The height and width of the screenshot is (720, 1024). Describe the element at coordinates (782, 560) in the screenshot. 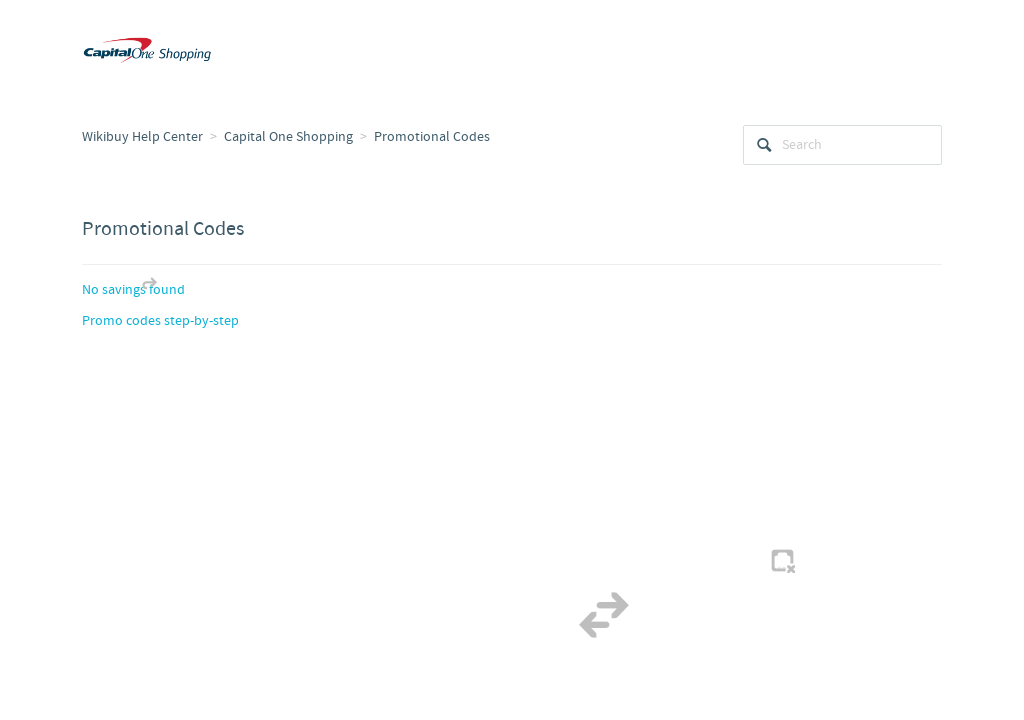

I see `indicates wired network connection is disconnected` at that location.